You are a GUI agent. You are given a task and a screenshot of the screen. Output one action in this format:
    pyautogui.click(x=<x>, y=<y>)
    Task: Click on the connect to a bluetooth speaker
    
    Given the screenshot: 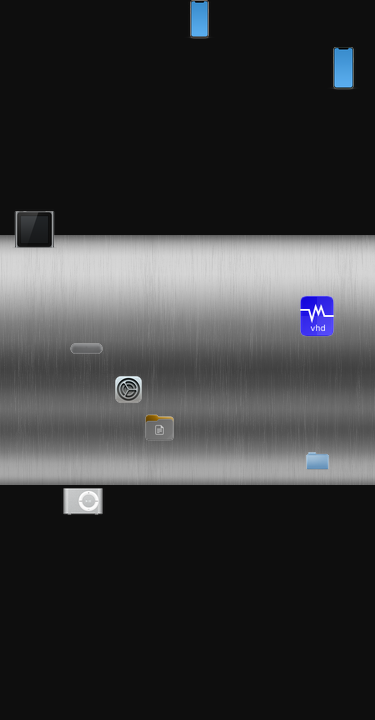 What is the action you would take?
    pyautogui.click(x=86, y=348)
    